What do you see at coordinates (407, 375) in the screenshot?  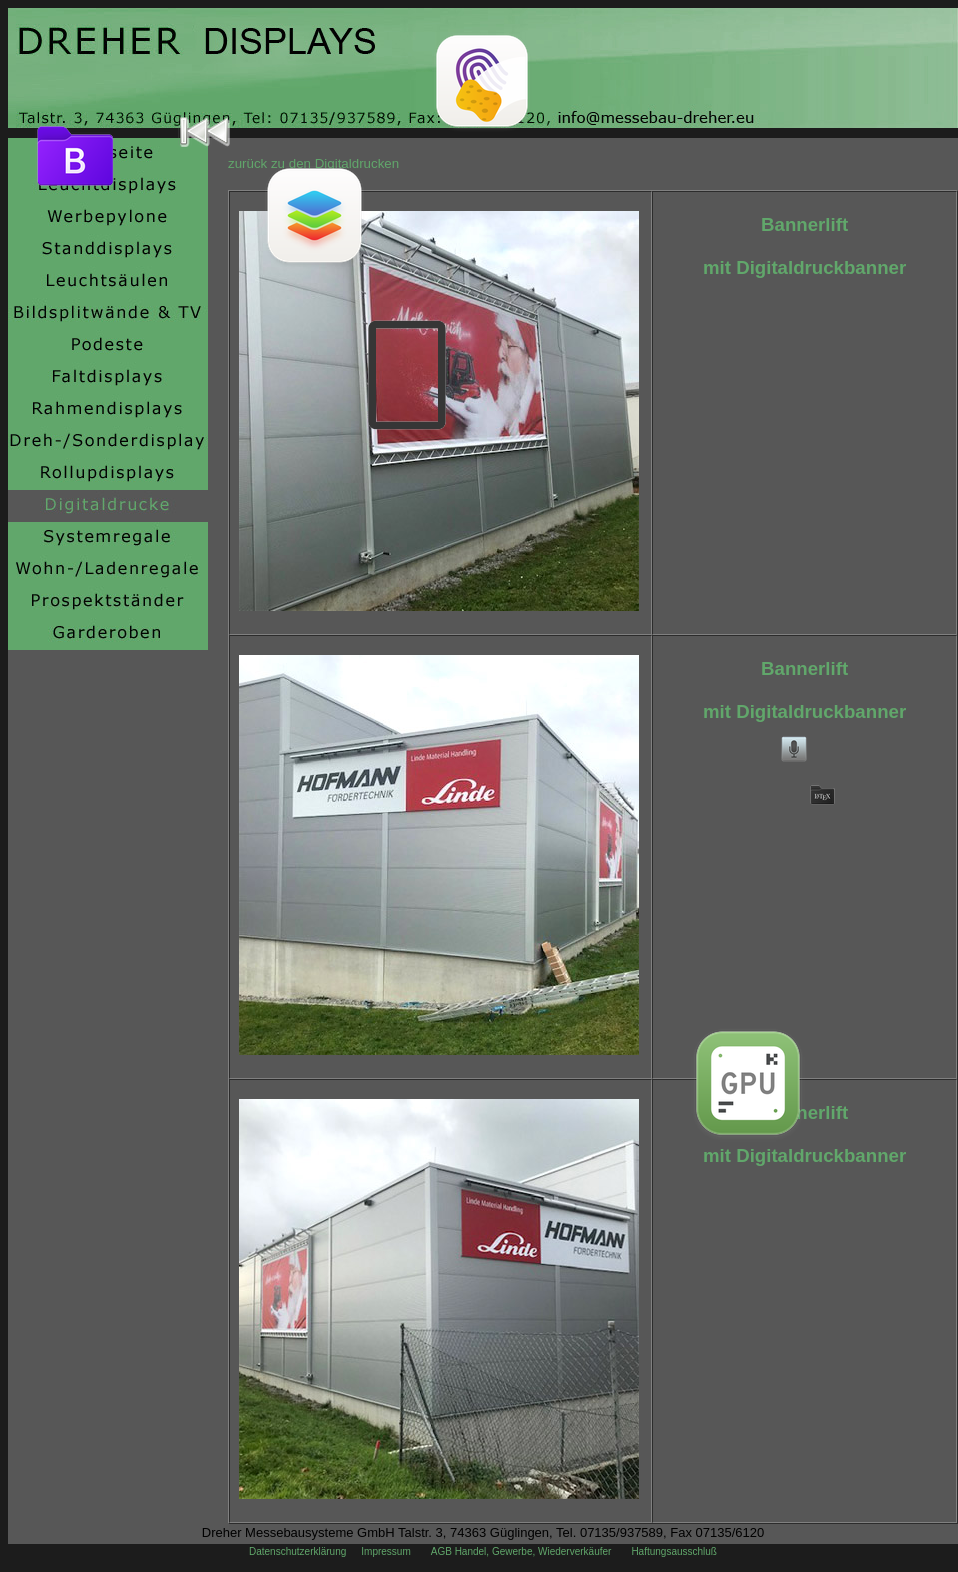 I see `indicates a tablet or touch-screen device` at bounding box center [407, 375].